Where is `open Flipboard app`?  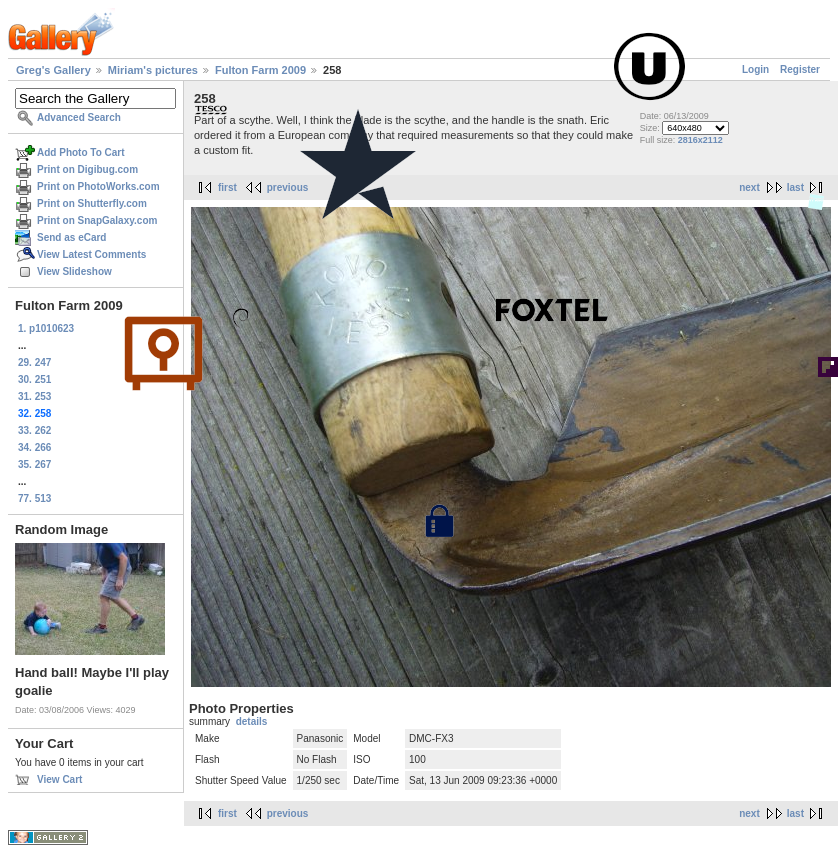
open Flipboard app is located at coordinates (828, 367).